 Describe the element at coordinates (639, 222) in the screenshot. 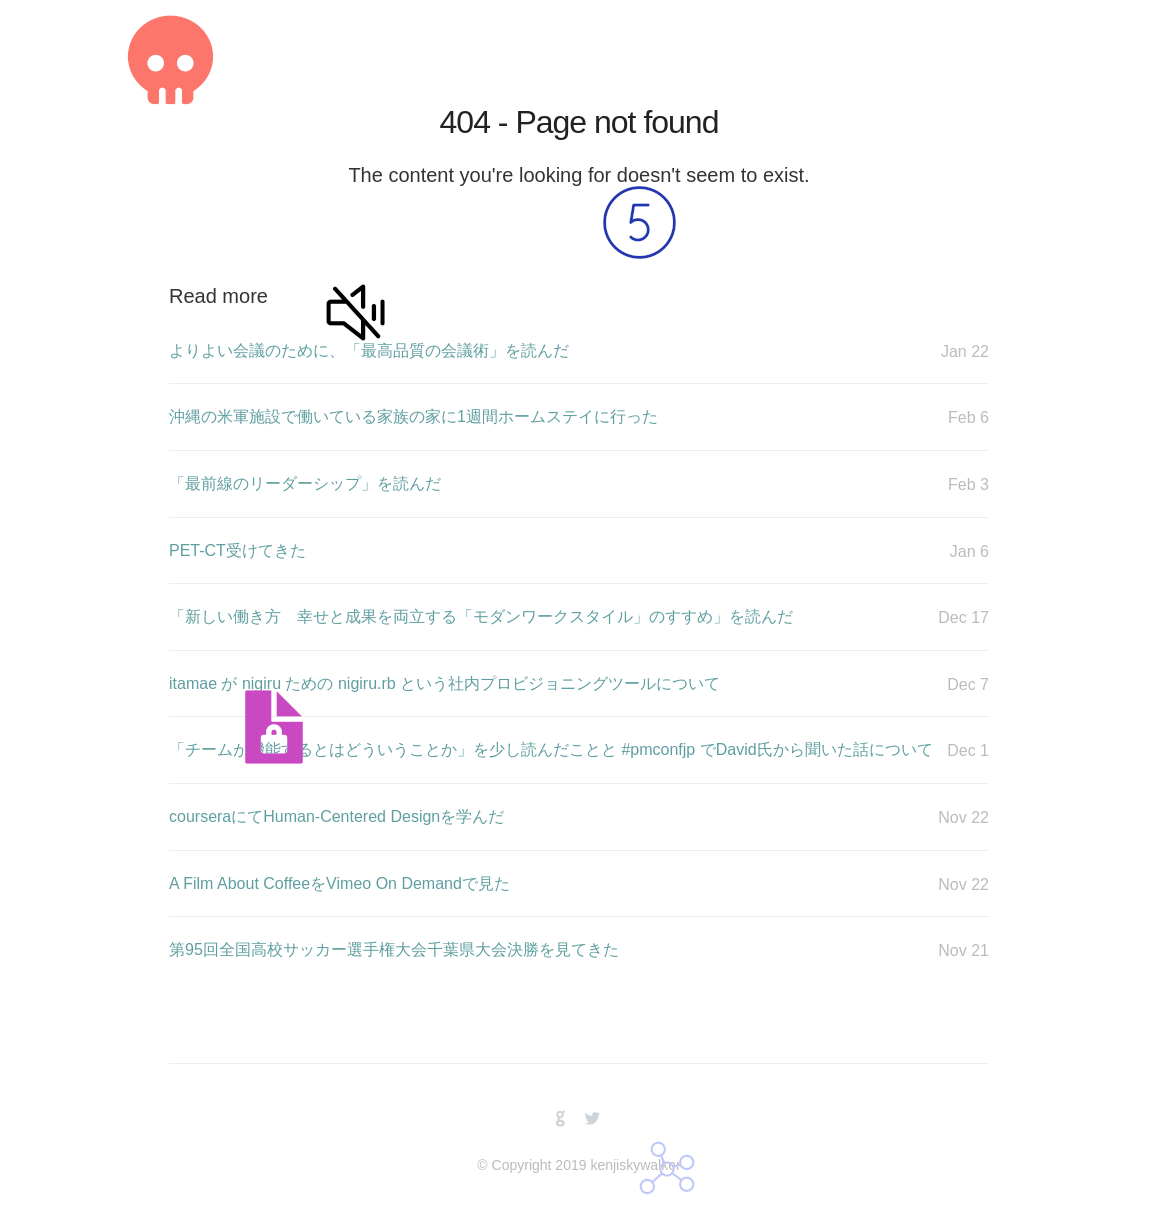

I see `indicates step 5 in a multi-step process` at that location.